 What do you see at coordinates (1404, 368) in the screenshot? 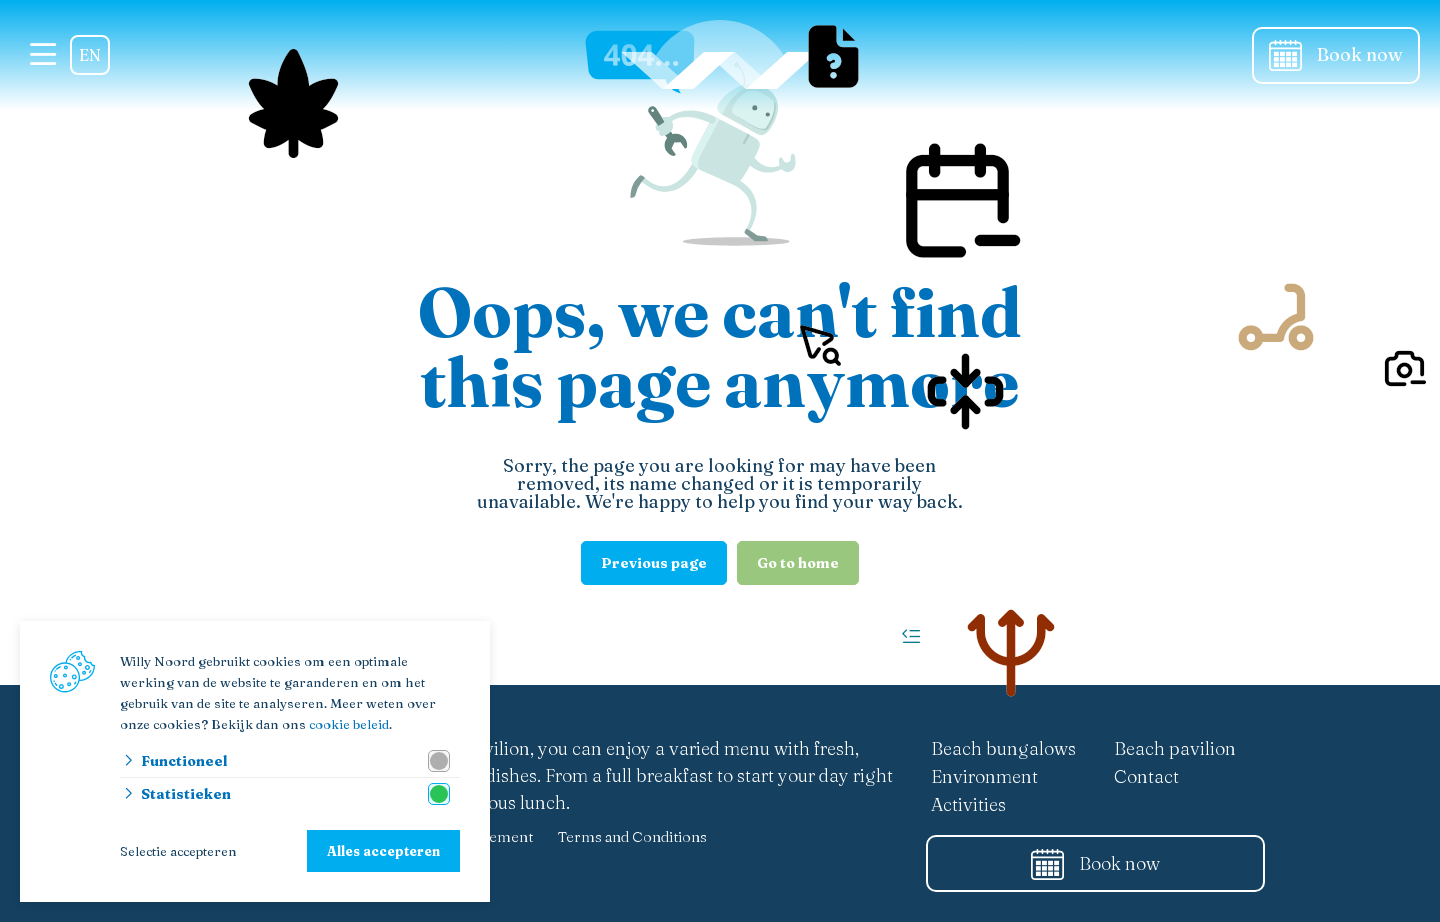
I see `remove a photo from selection` at bounding box center [1404, 368].